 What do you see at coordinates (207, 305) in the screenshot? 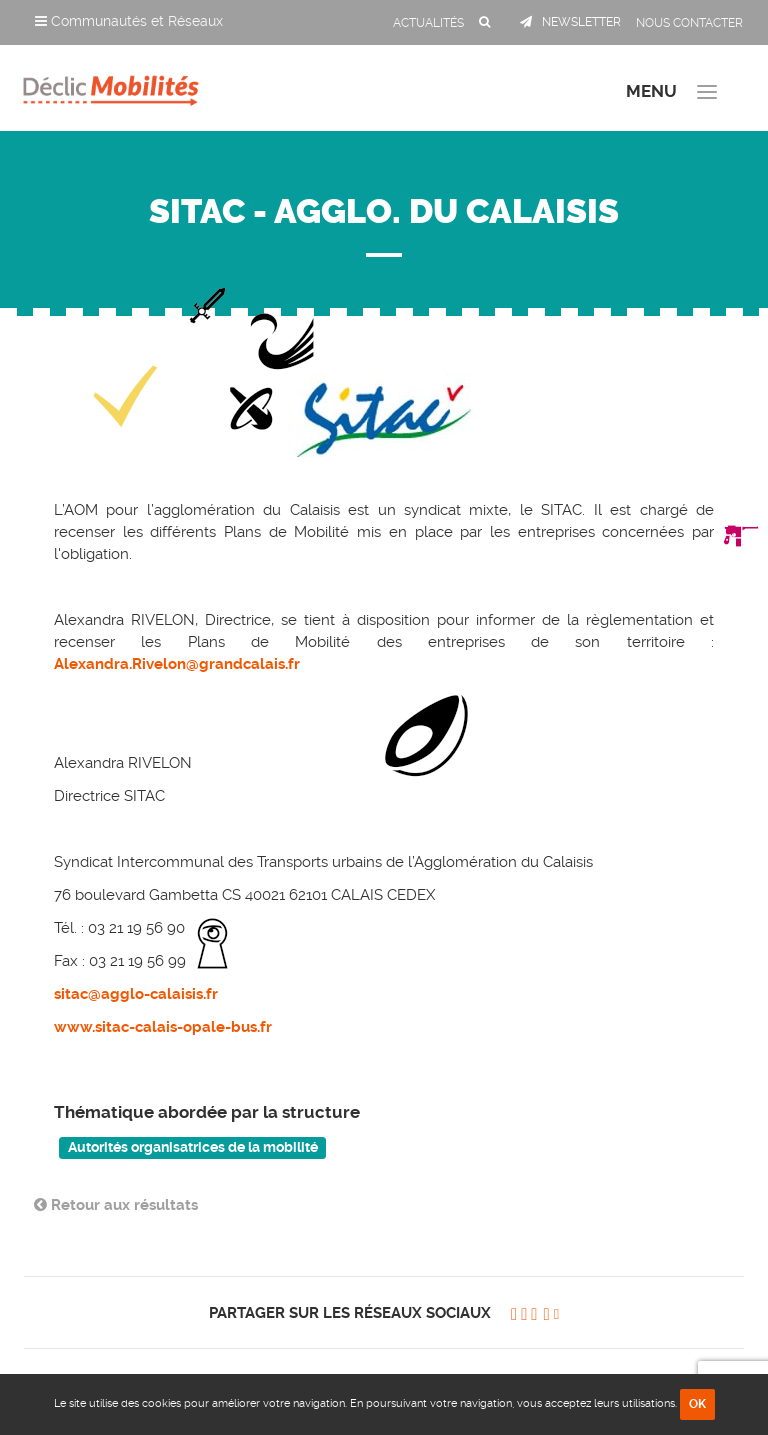
I see `equip or select a sword weapon` at bounding box center [207, 305].